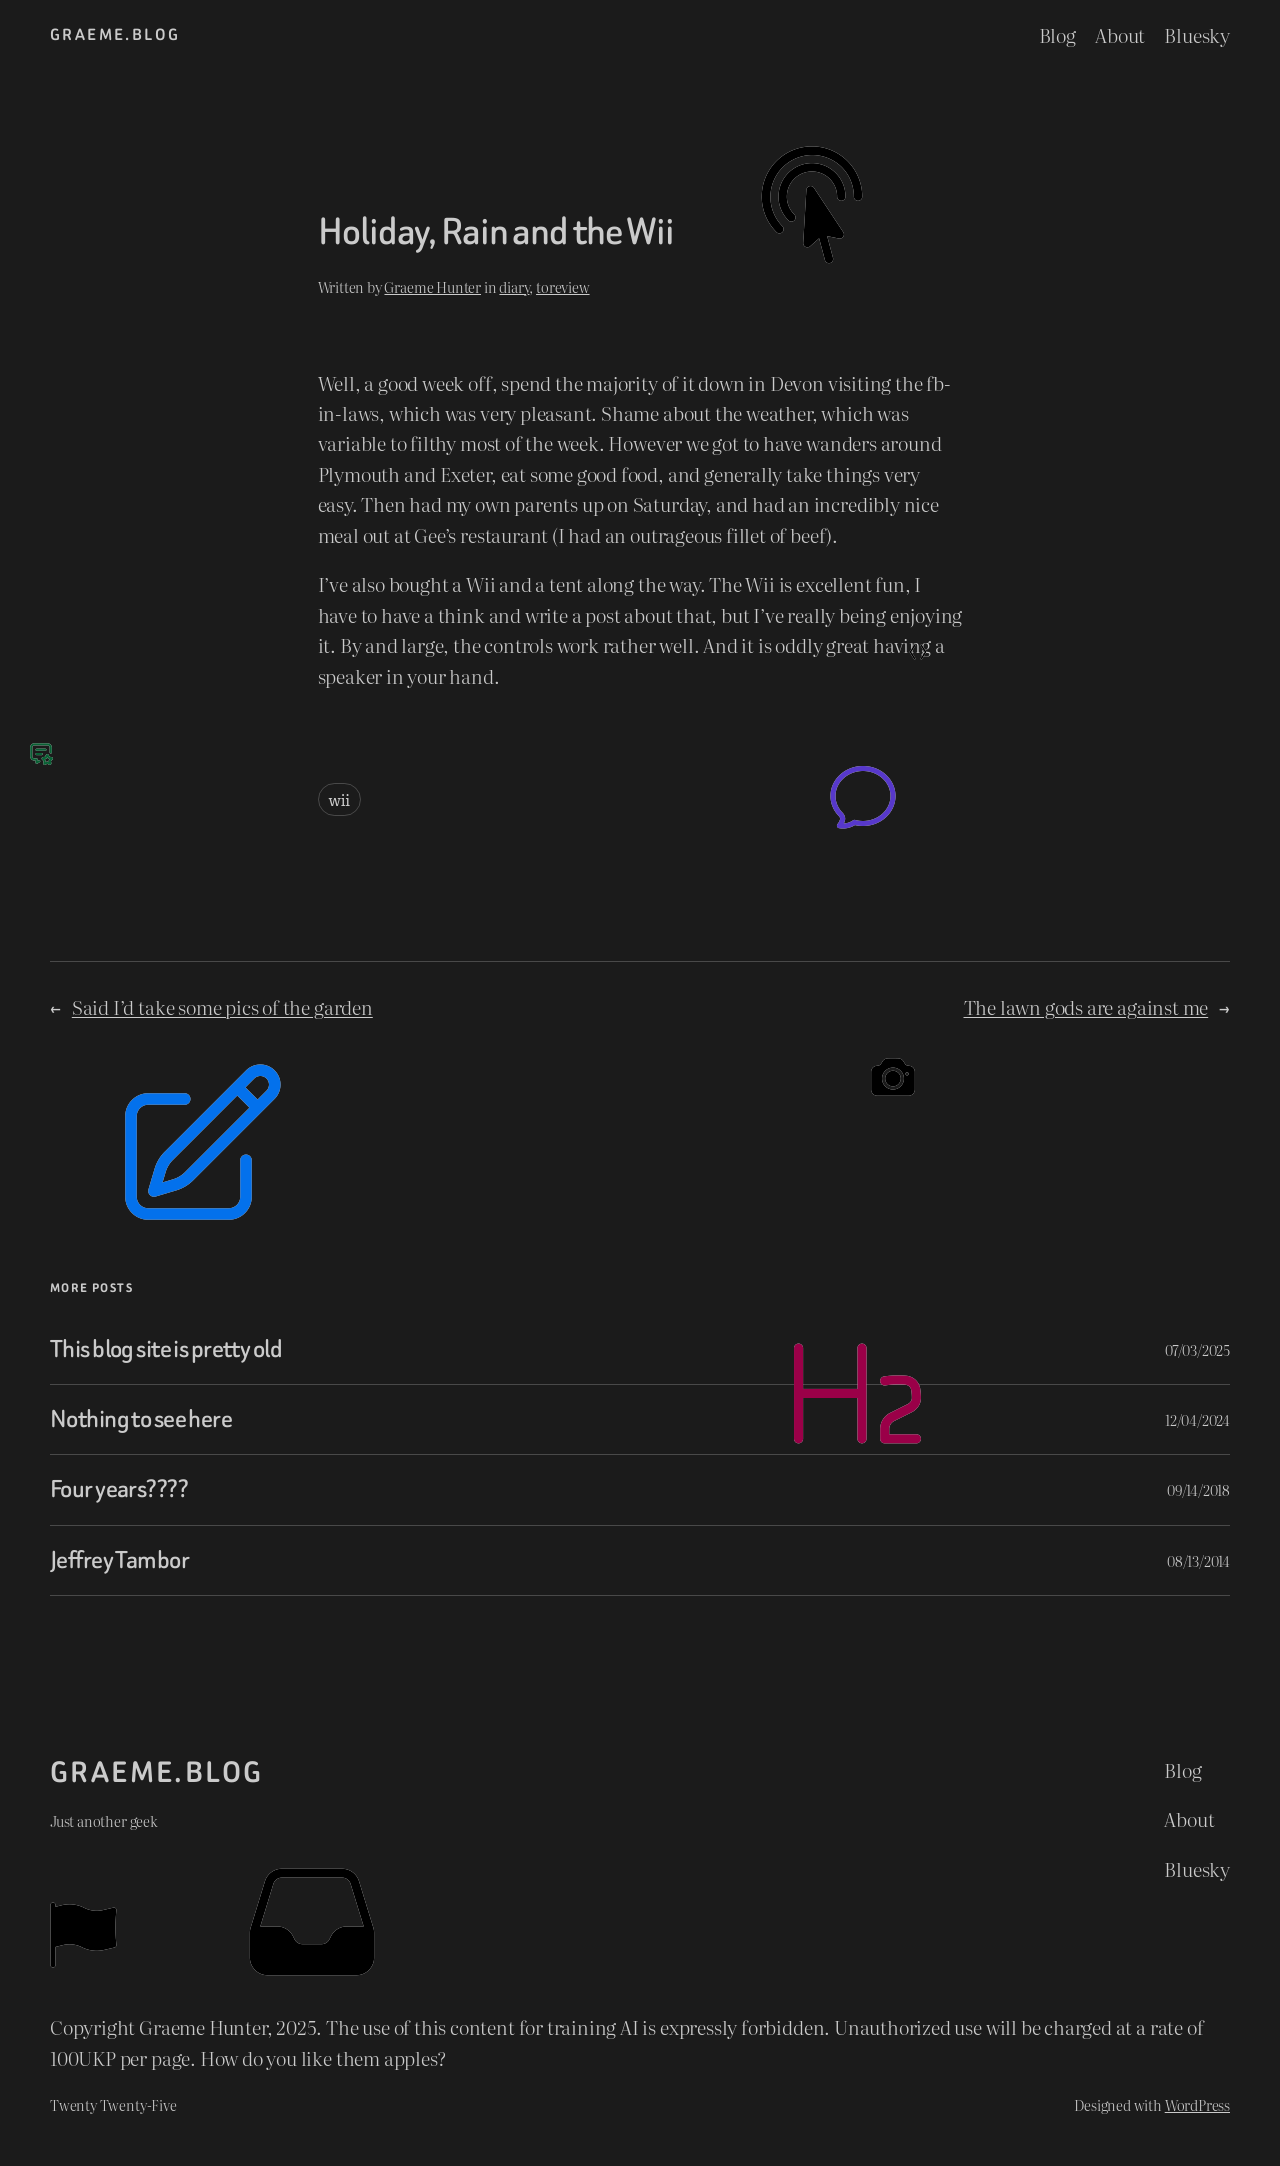 The image size is (1280, 2166). Describe the element at coordinates (893, 1077) in the screenshot. I see `take a photo` at that location.